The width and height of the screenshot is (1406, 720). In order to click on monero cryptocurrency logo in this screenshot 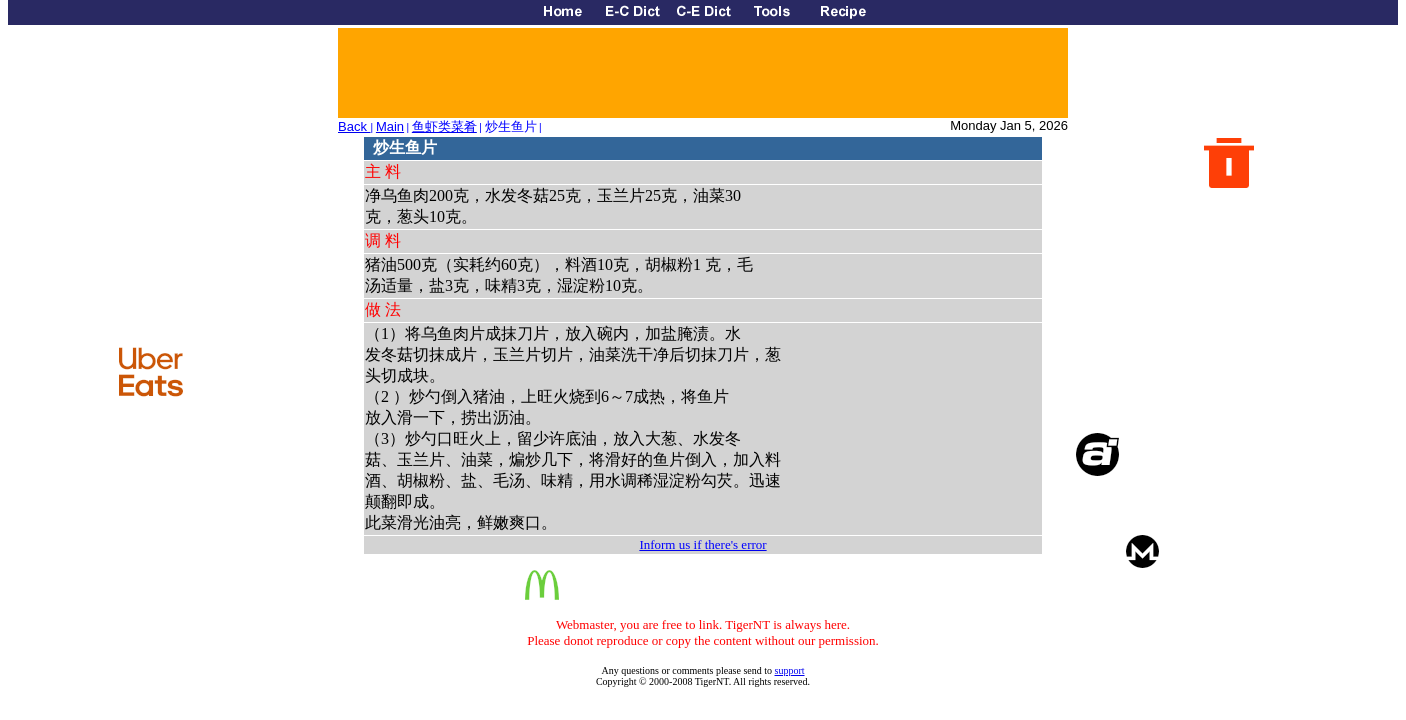, I will do `click(1142, 551)`.